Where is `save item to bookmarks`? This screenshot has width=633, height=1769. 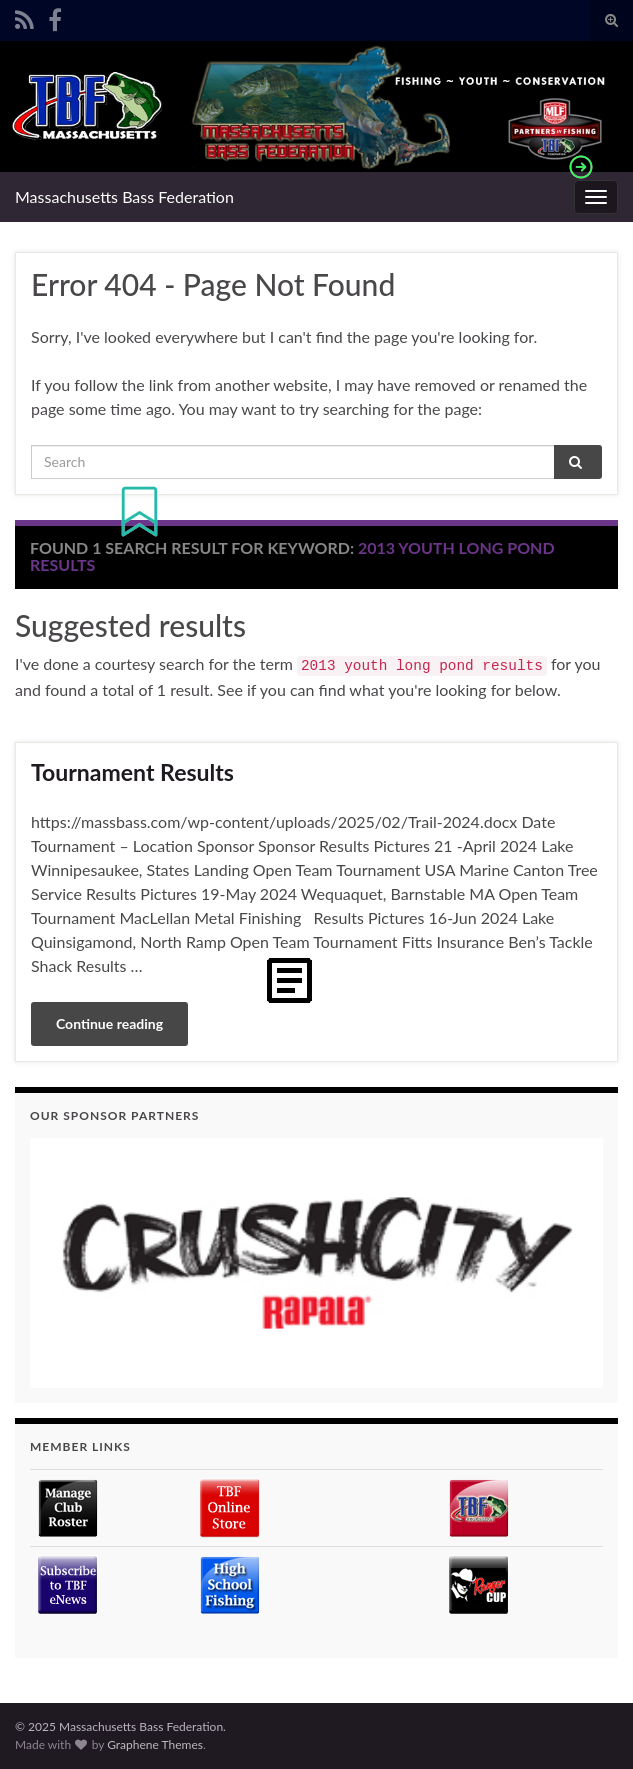
save item to bookmarks is located at coordinates (139, 510).